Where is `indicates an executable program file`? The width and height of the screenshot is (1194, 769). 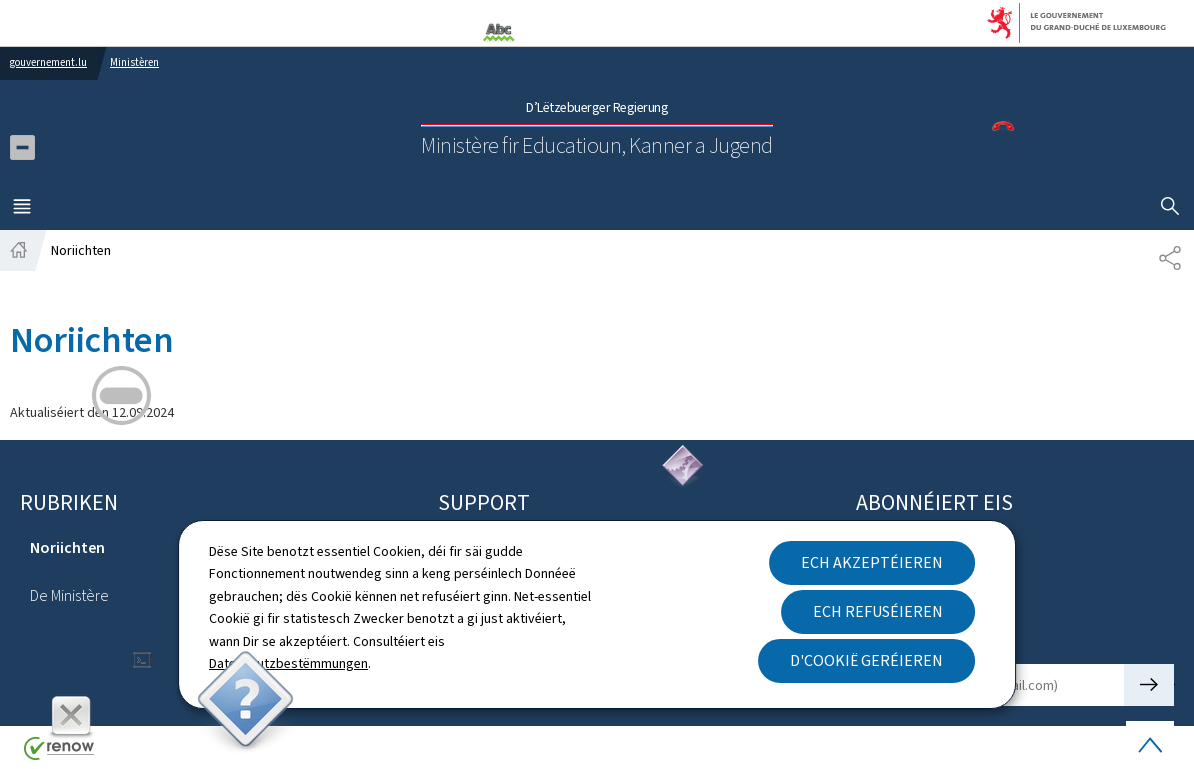 indicates an executable program file is located at coordinates (683, 466).